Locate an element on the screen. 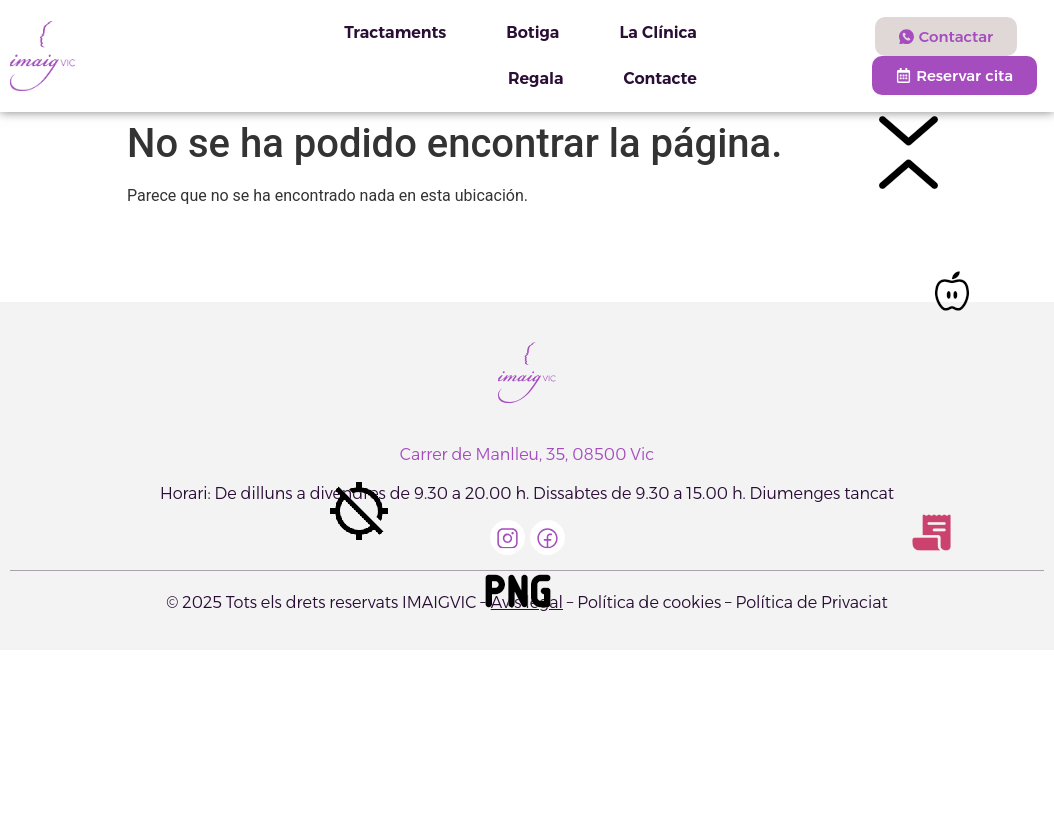 Image resolution: width=1054 pixels, height=828 pixels. collapse or minimize an expanded section is located at coordinates (908, 152).